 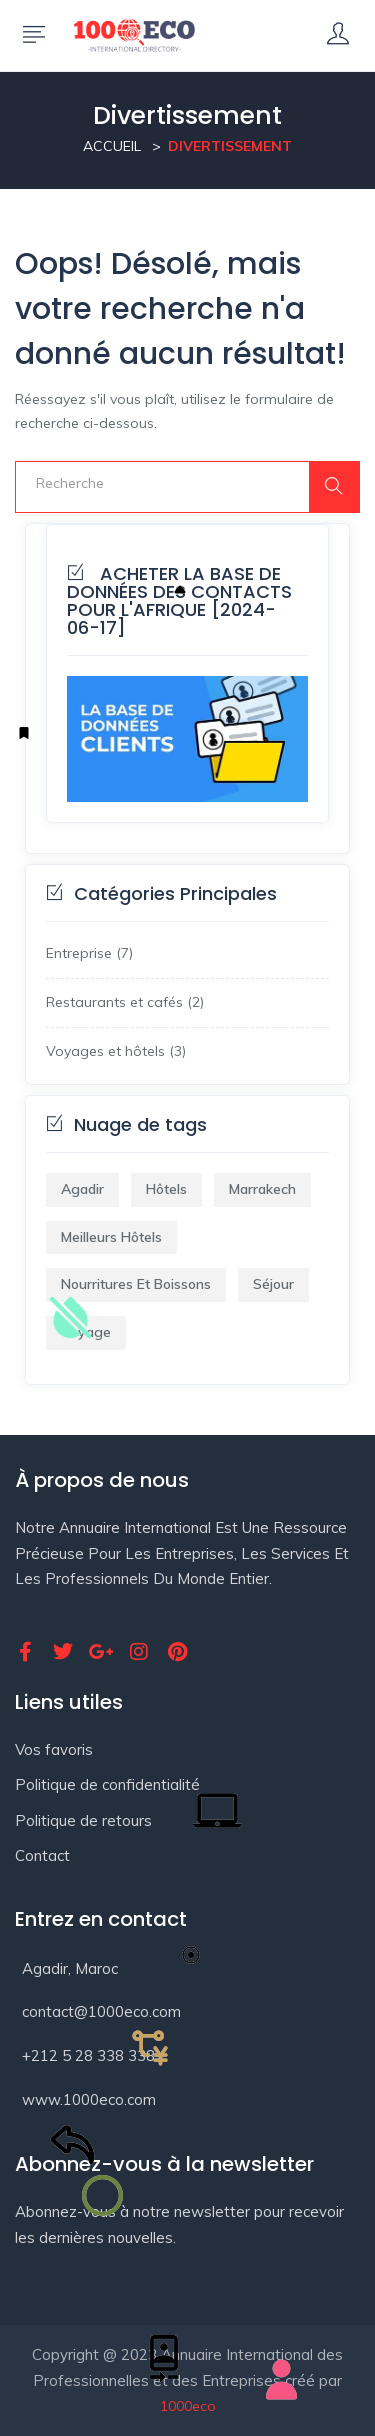 I want to click on transfer funds in yen currency, so click(x=150, y=2048).